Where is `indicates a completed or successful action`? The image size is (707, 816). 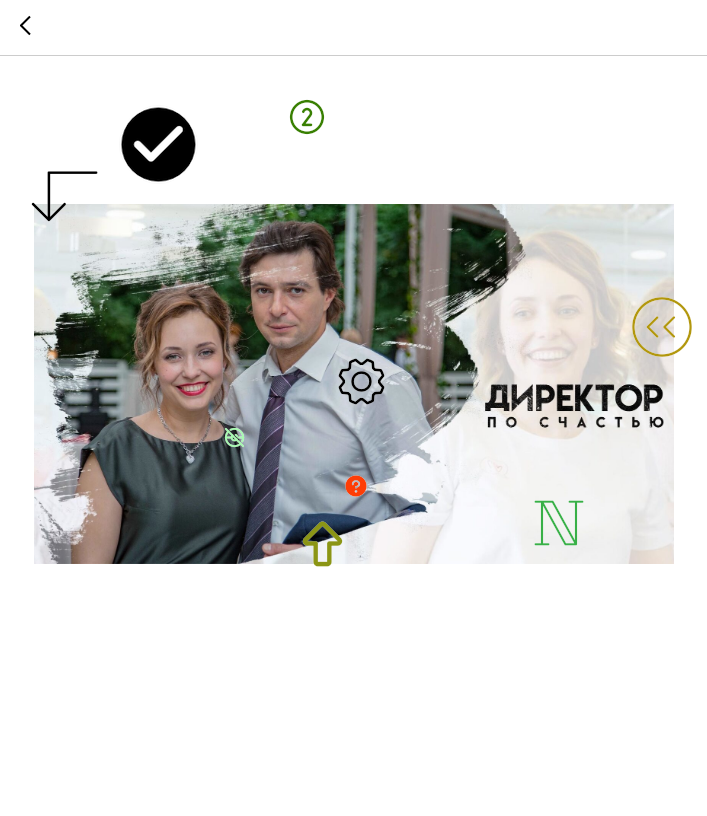
indicates a completed or successful action is located at coordinates (158, 144).